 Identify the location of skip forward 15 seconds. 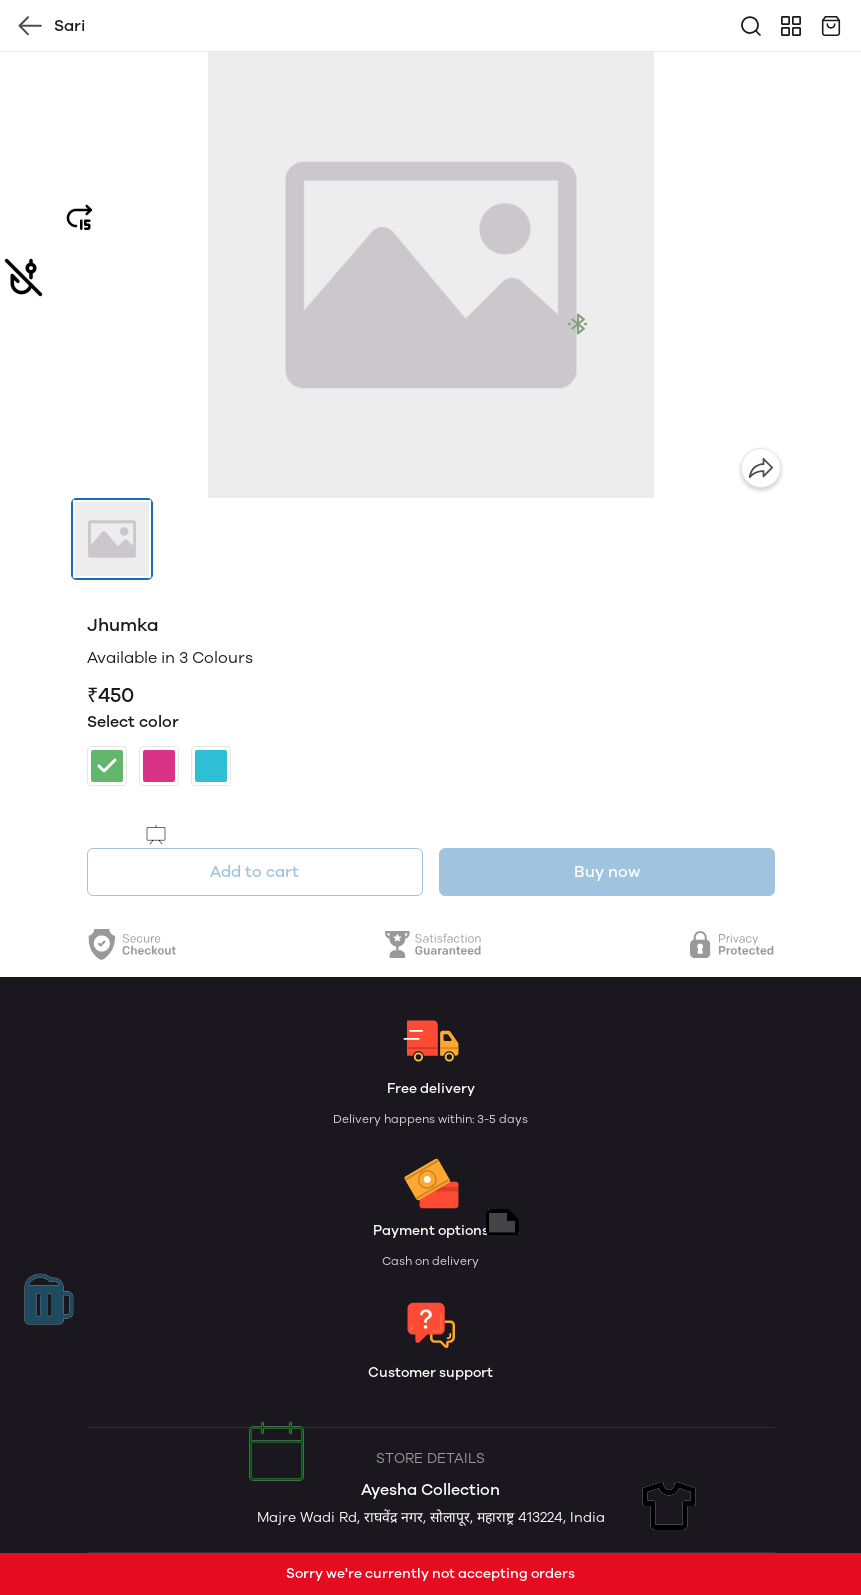
(80, 218).